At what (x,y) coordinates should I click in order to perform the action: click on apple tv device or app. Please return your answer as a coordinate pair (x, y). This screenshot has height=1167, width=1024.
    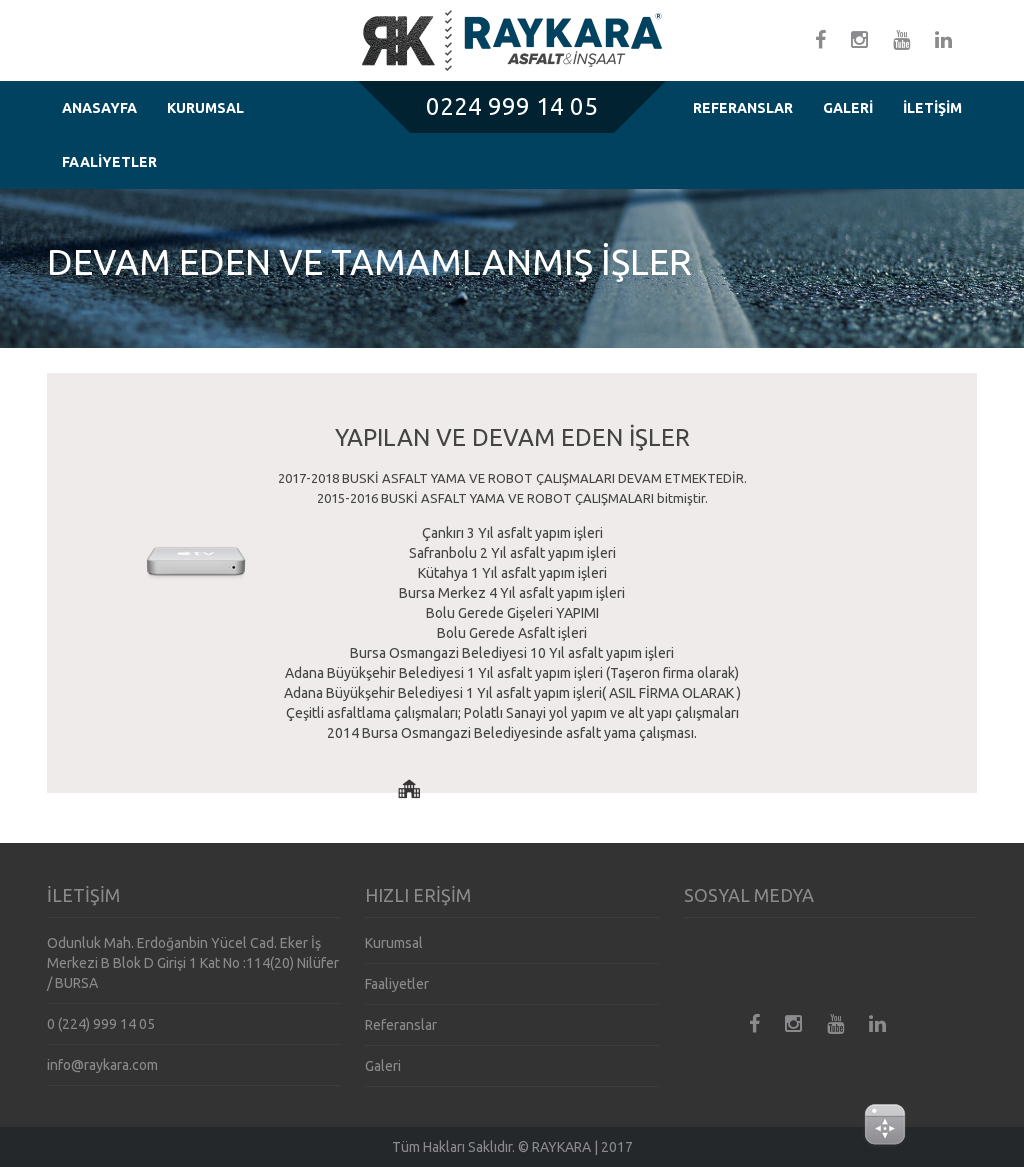
    Looking at the image, I should click on (196, 546).